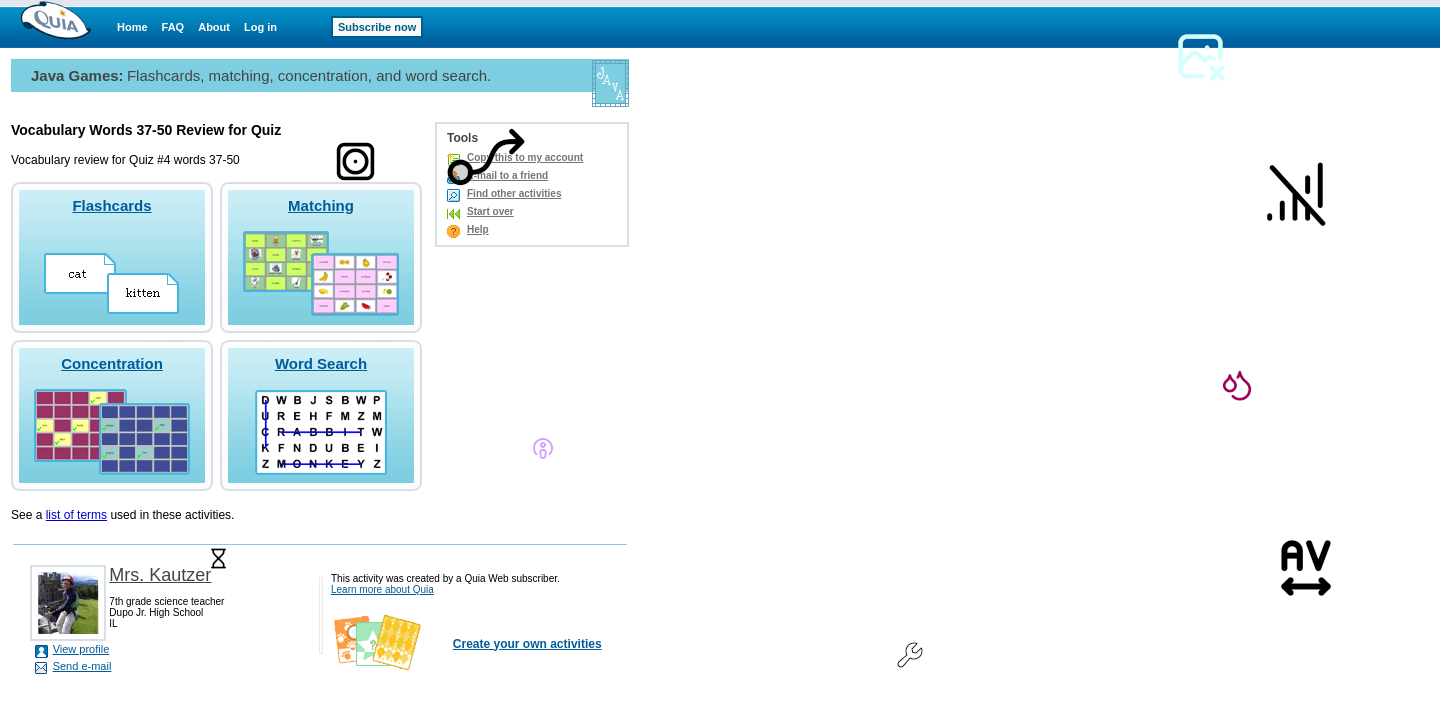 The width and height of the screenshot is (1440, 720). What do you see at coordinates (1200, 56) in the screenshot?
I see `remove or delete a photo` at bounding box center [1200, 56].